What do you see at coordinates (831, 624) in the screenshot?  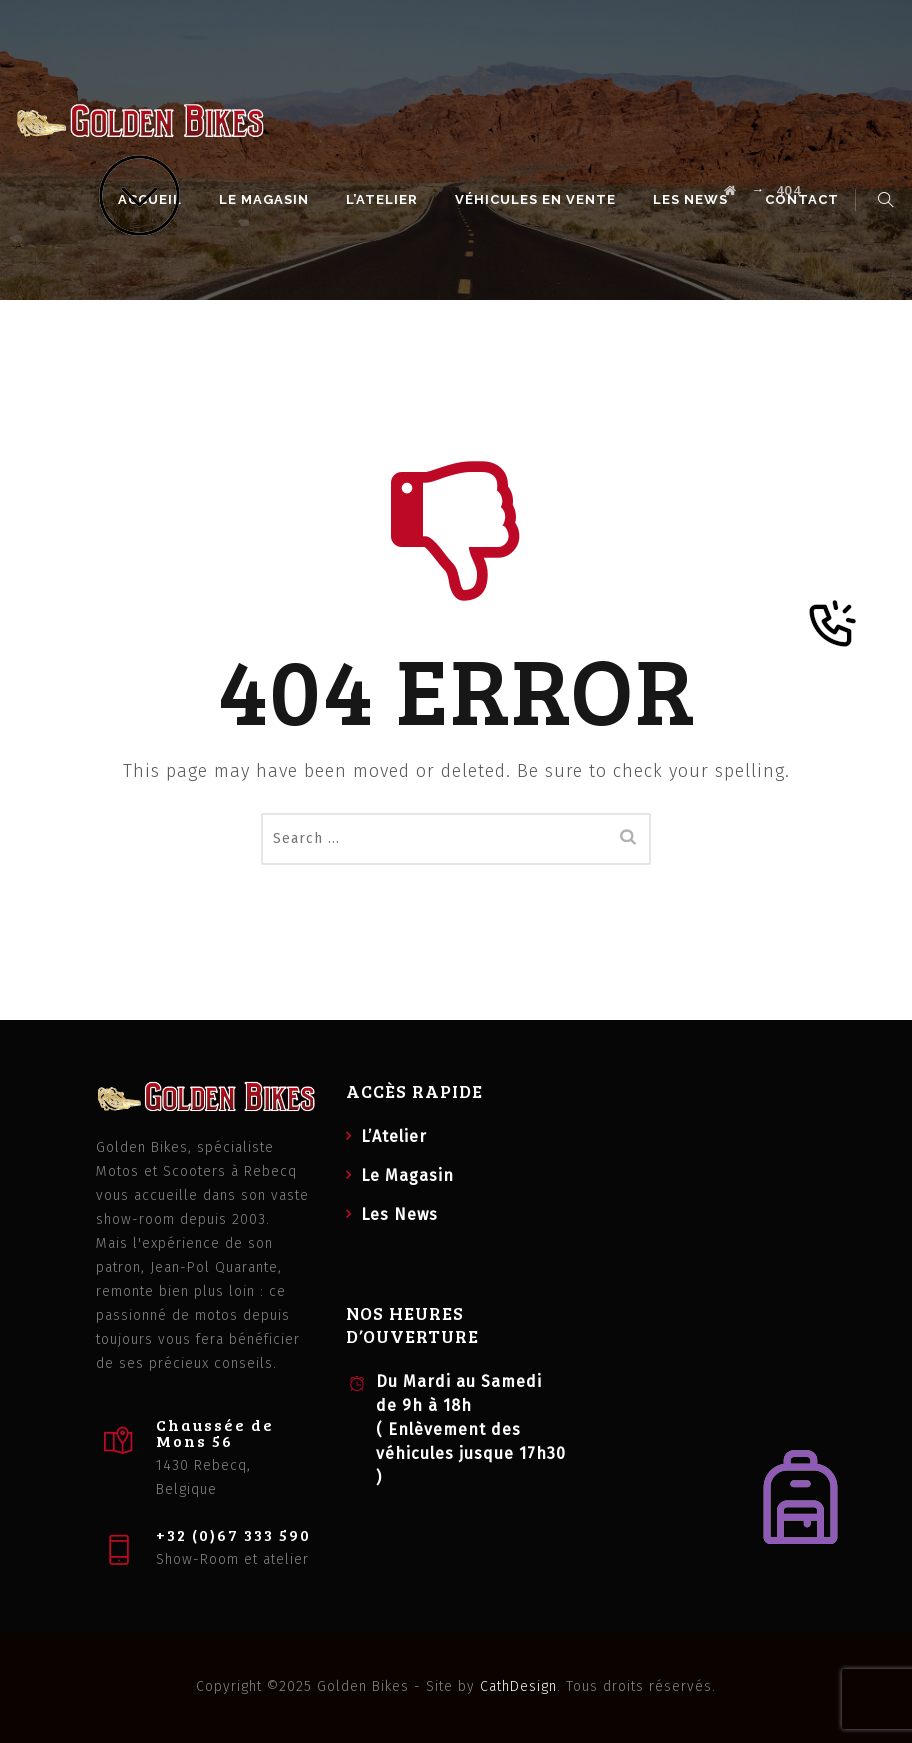 I see `incoming call notification` at bounding box center [831, 624].